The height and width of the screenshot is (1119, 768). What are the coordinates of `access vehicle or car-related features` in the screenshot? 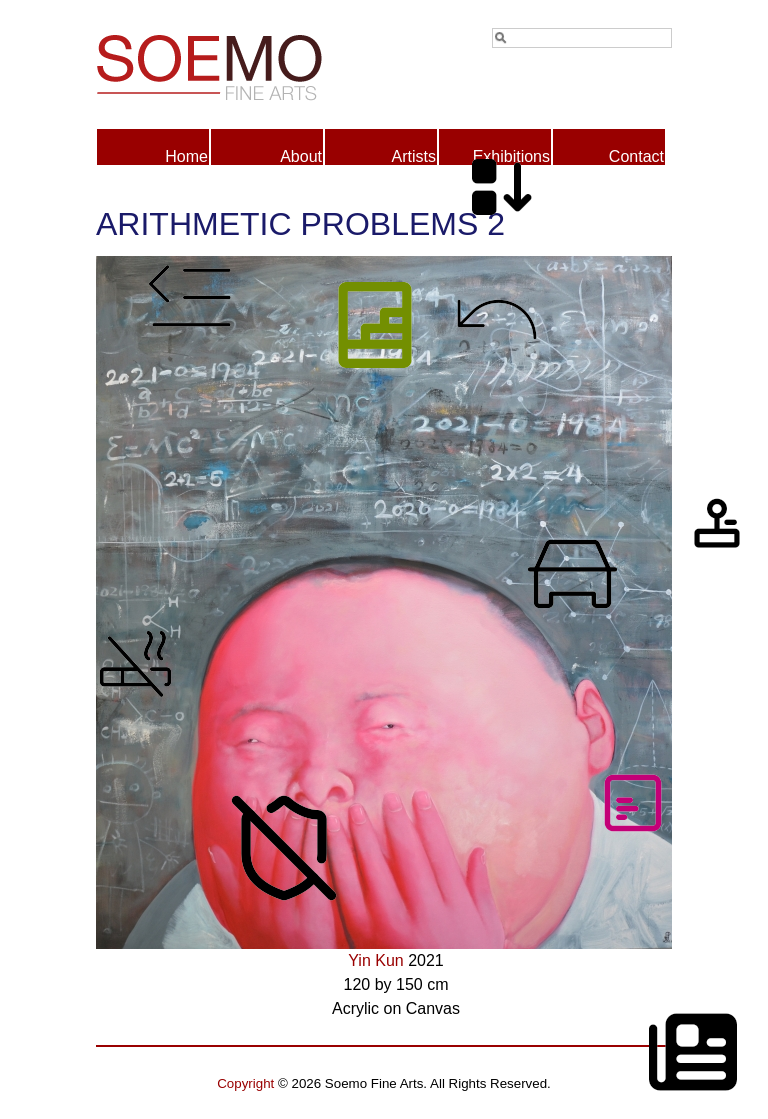 It's located at (572, 575).